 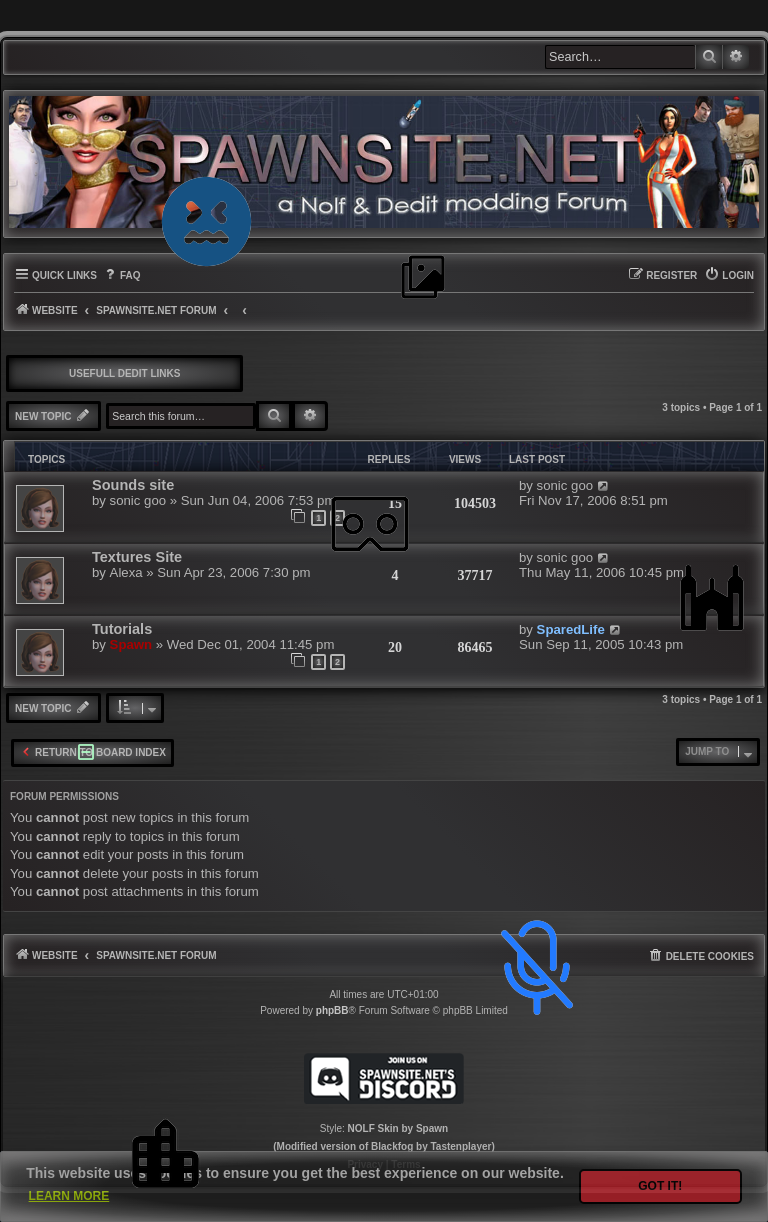 What do you see at coordinates (165, 1154) in the screenshot?
I see `view city or urban locations` at bounding box center [165, 1154].